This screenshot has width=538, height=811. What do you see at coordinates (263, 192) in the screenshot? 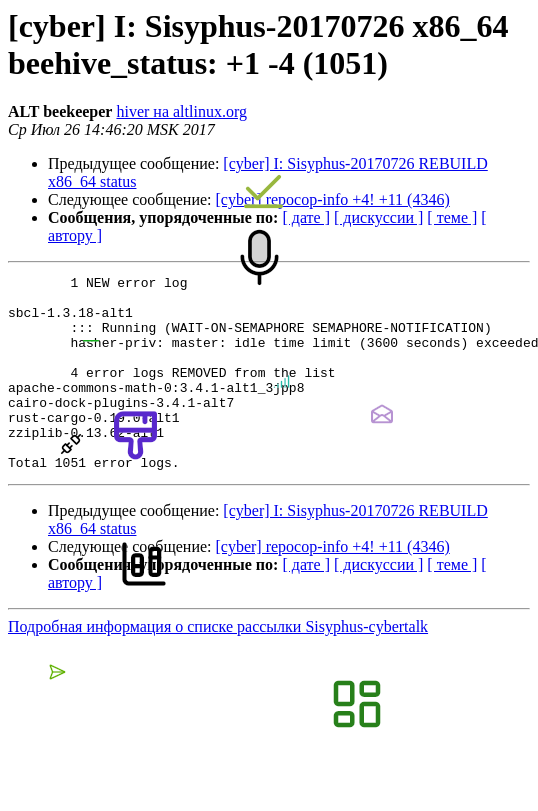
I see `confirm or submit an action` at bounding box center [263, 192].